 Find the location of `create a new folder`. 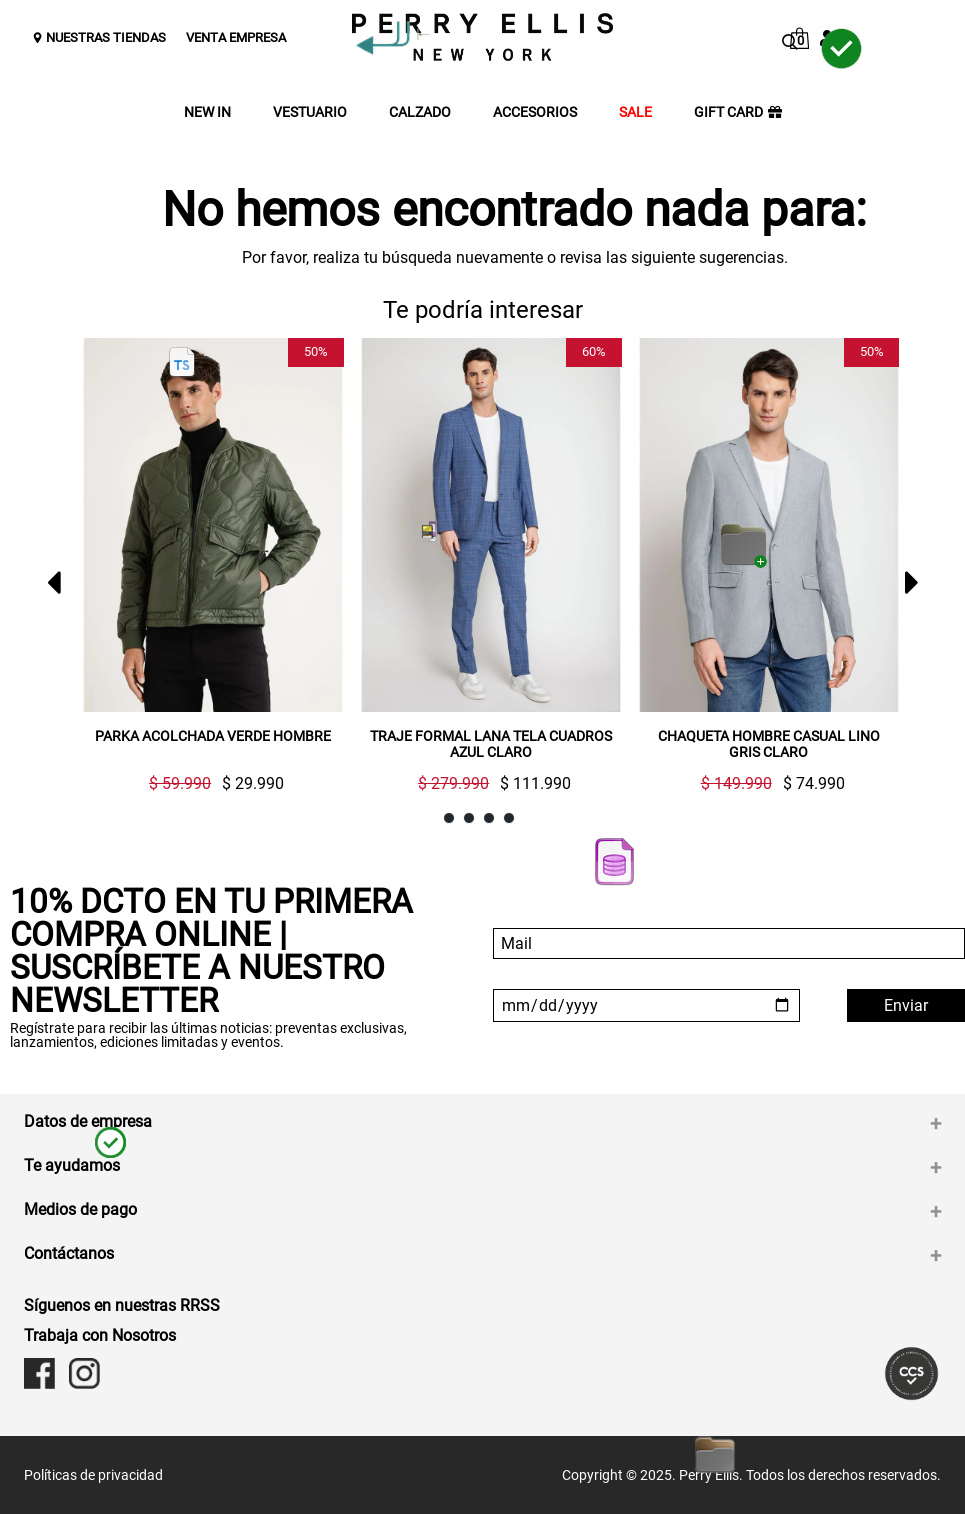

create a new folder is located at coordinates (743, 544).